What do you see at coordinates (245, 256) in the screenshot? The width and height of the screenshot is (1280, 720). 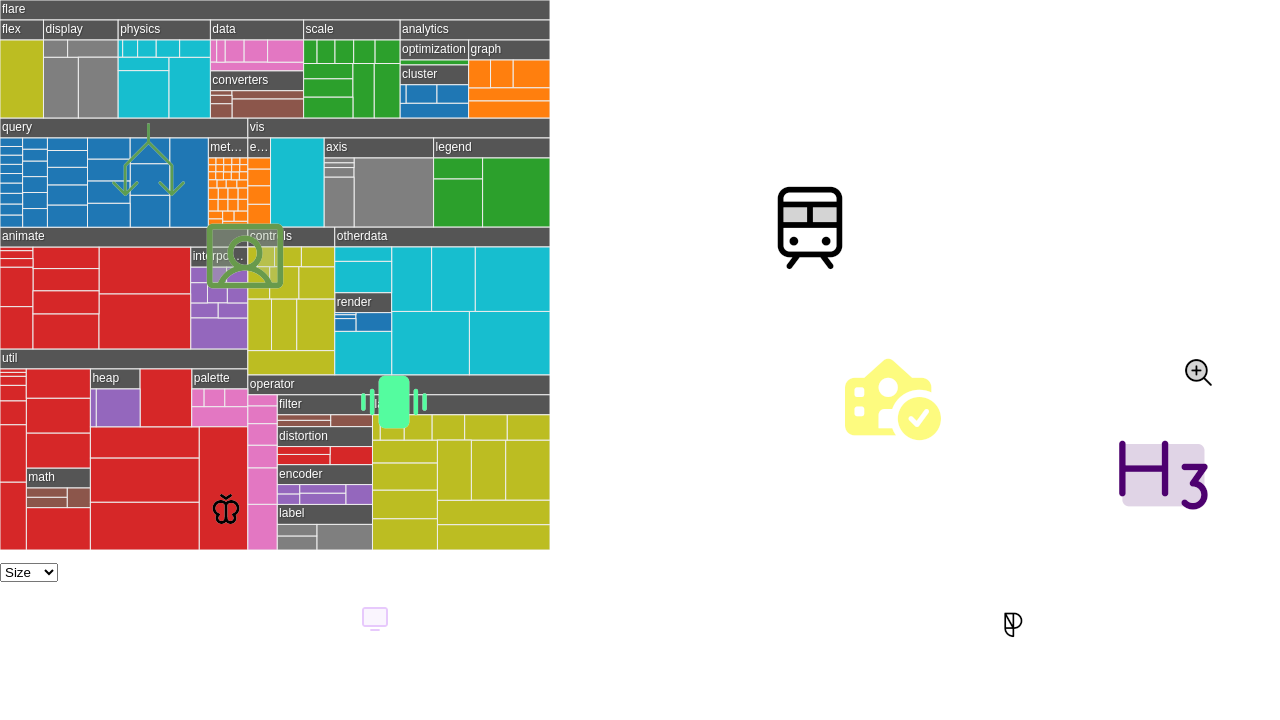 I see `view user profile card` at bounding box center [245, 256].